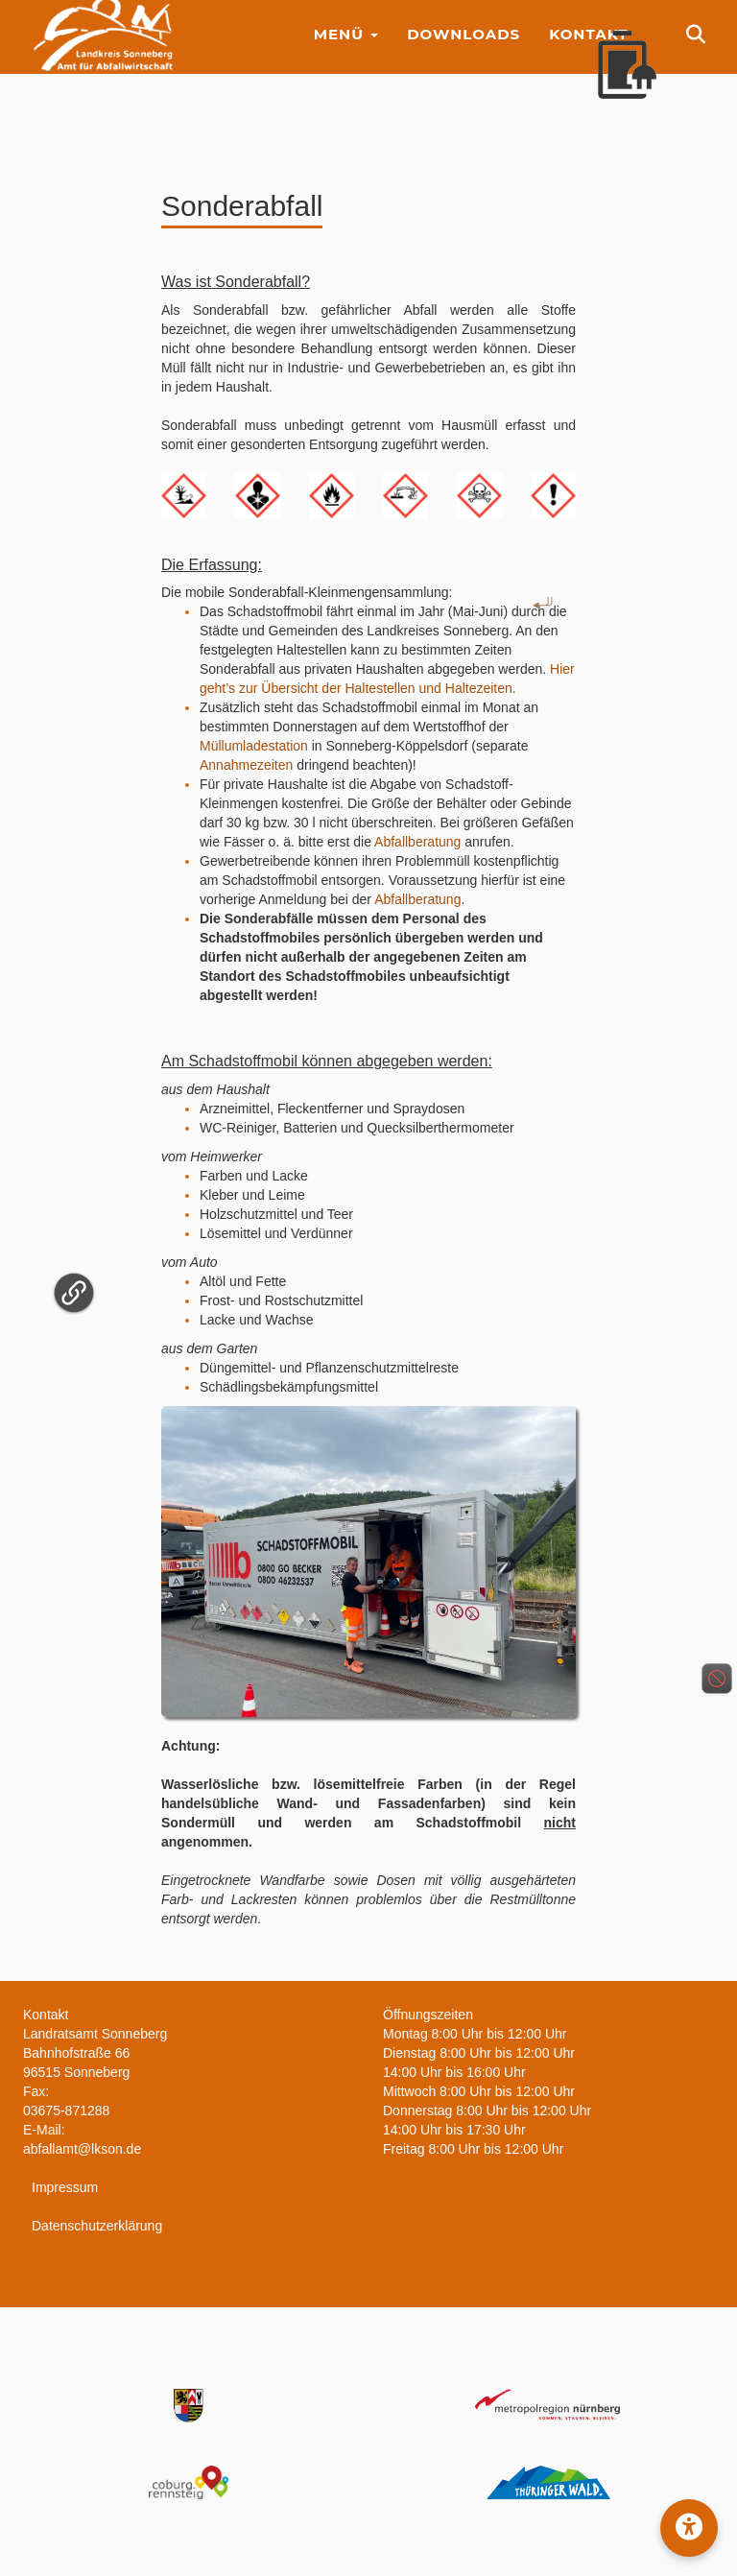 The width and height of the screenshot is (737, 2576). I want to click on view battery and power management settings, so click(622, 64).